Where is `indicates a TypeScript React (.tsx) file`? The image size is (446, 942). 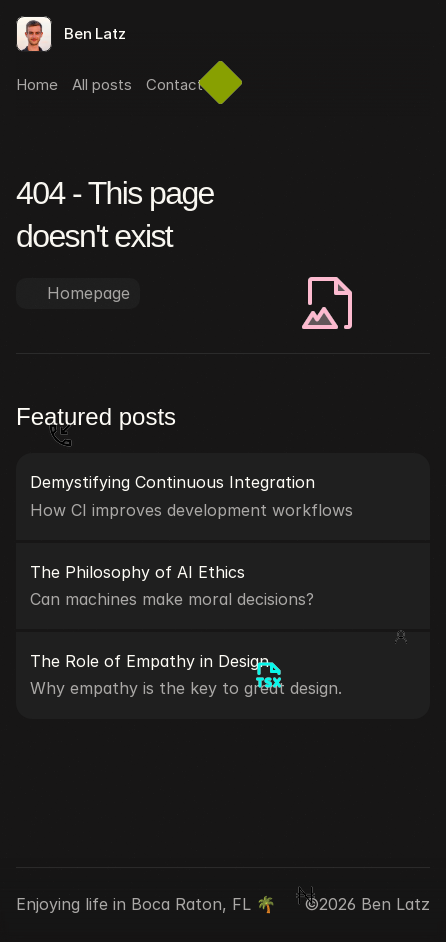
indicates a TypeScript React (.tsx) file is located at coordinates (269, 676).